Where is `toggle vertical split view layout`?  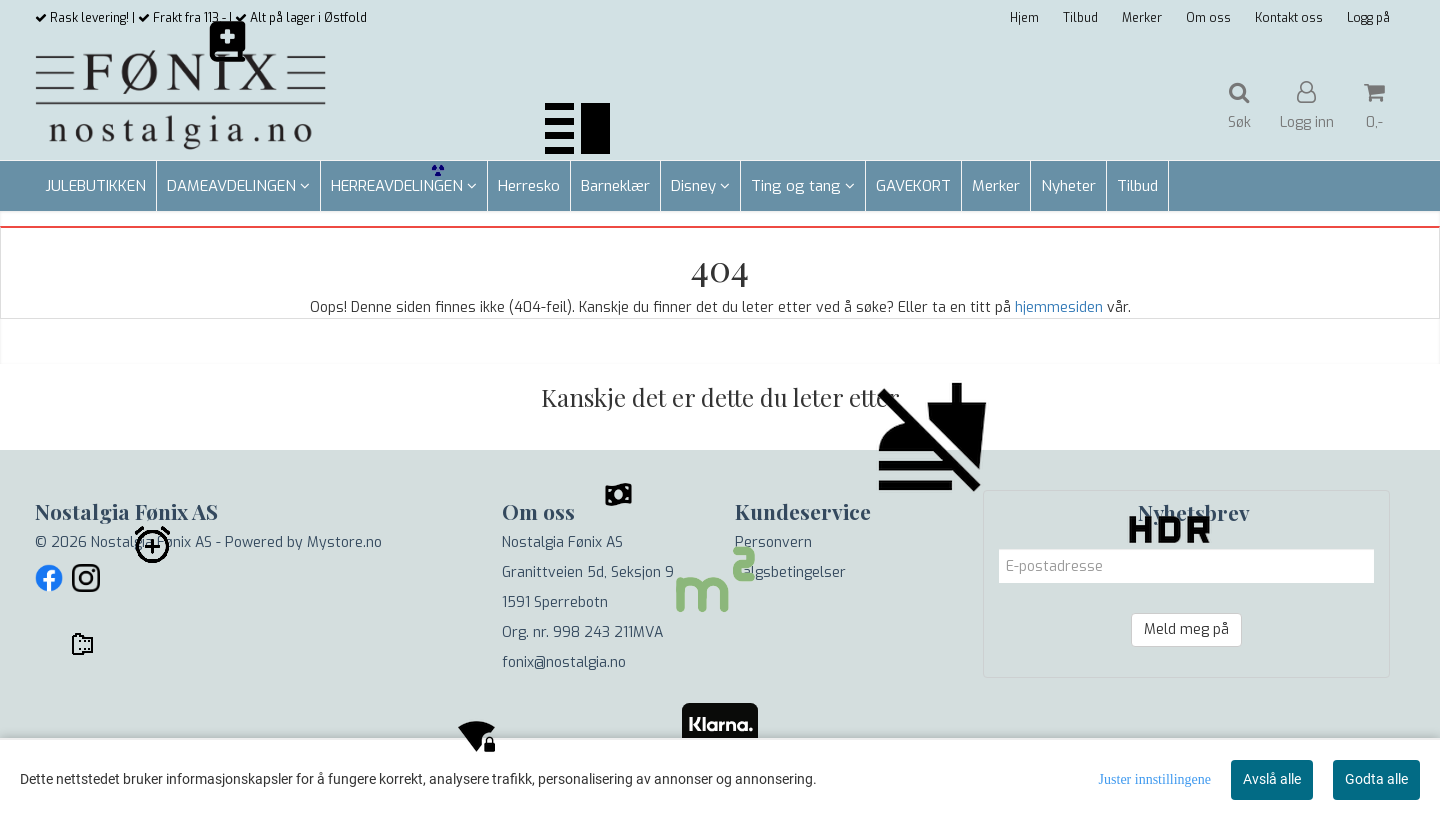
toggle vertical split view layout is located at coordinates (577, 128).